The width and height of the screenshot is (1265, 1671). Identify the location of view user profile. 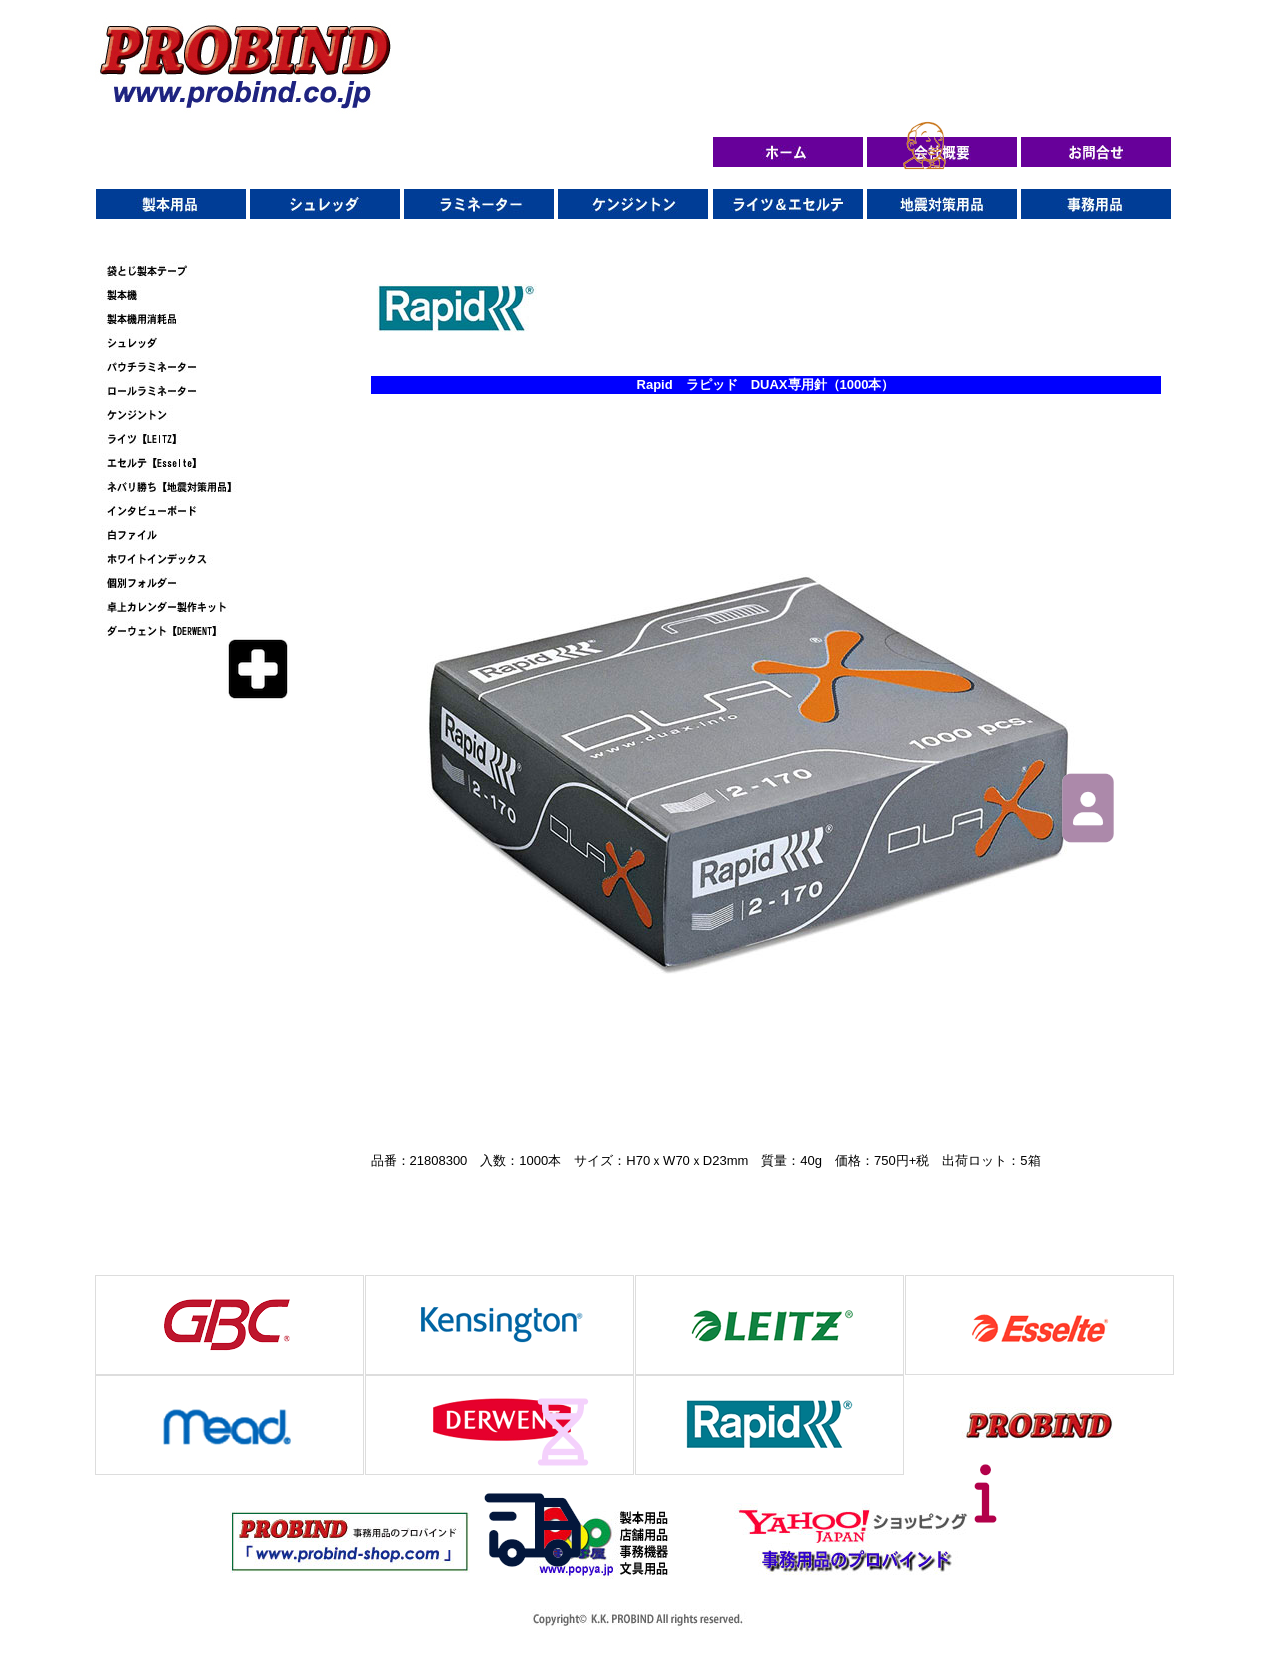
(1088, 808).